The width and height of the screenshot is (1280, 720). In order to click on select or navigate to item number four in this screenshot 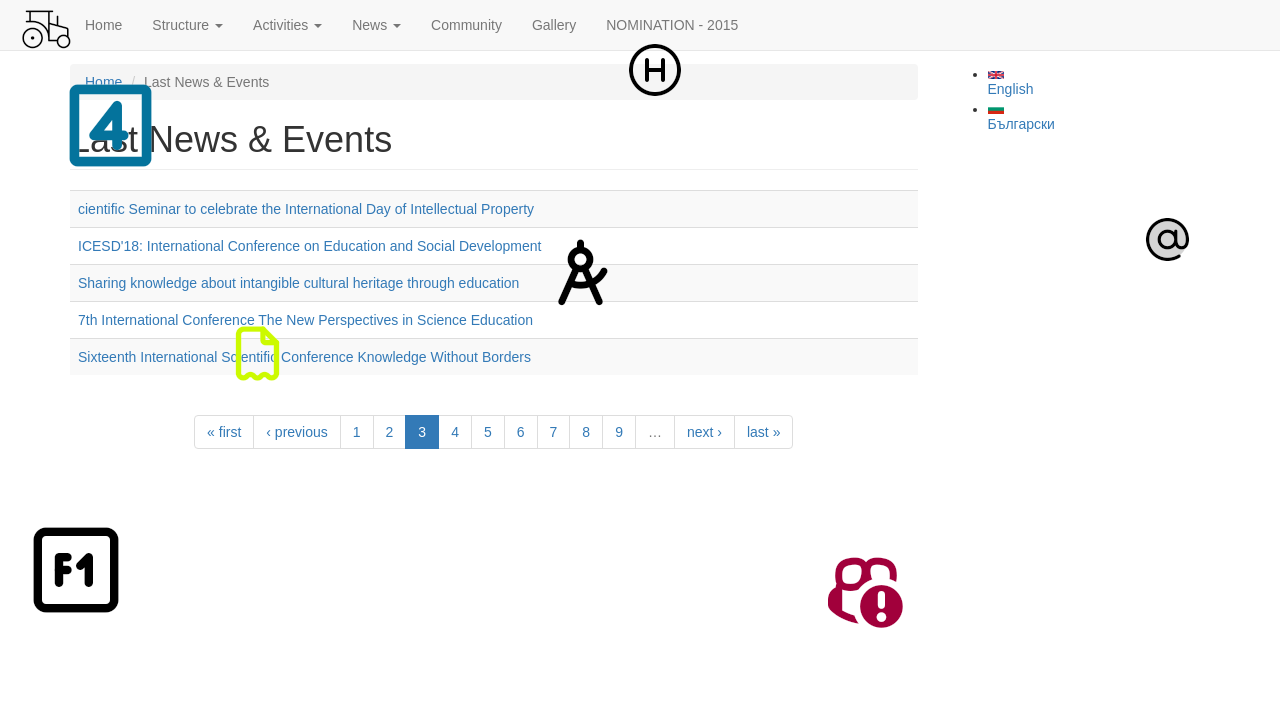, I will do `click(110, 125)`.